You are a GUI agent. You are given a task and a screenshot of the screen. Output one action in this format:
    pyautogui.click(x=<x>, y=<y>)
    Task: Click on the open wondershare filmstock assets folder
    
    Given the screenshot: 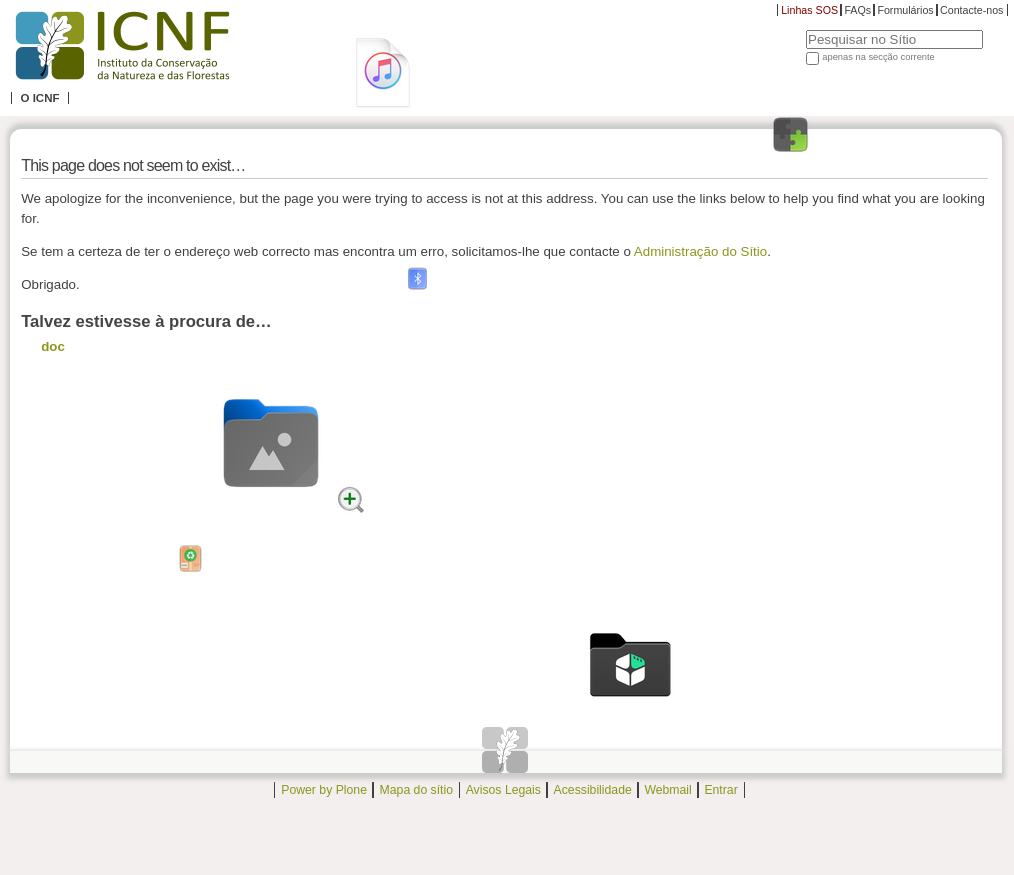 What is the action you would take?
    pyautogui.click(x=630, y=667)
    